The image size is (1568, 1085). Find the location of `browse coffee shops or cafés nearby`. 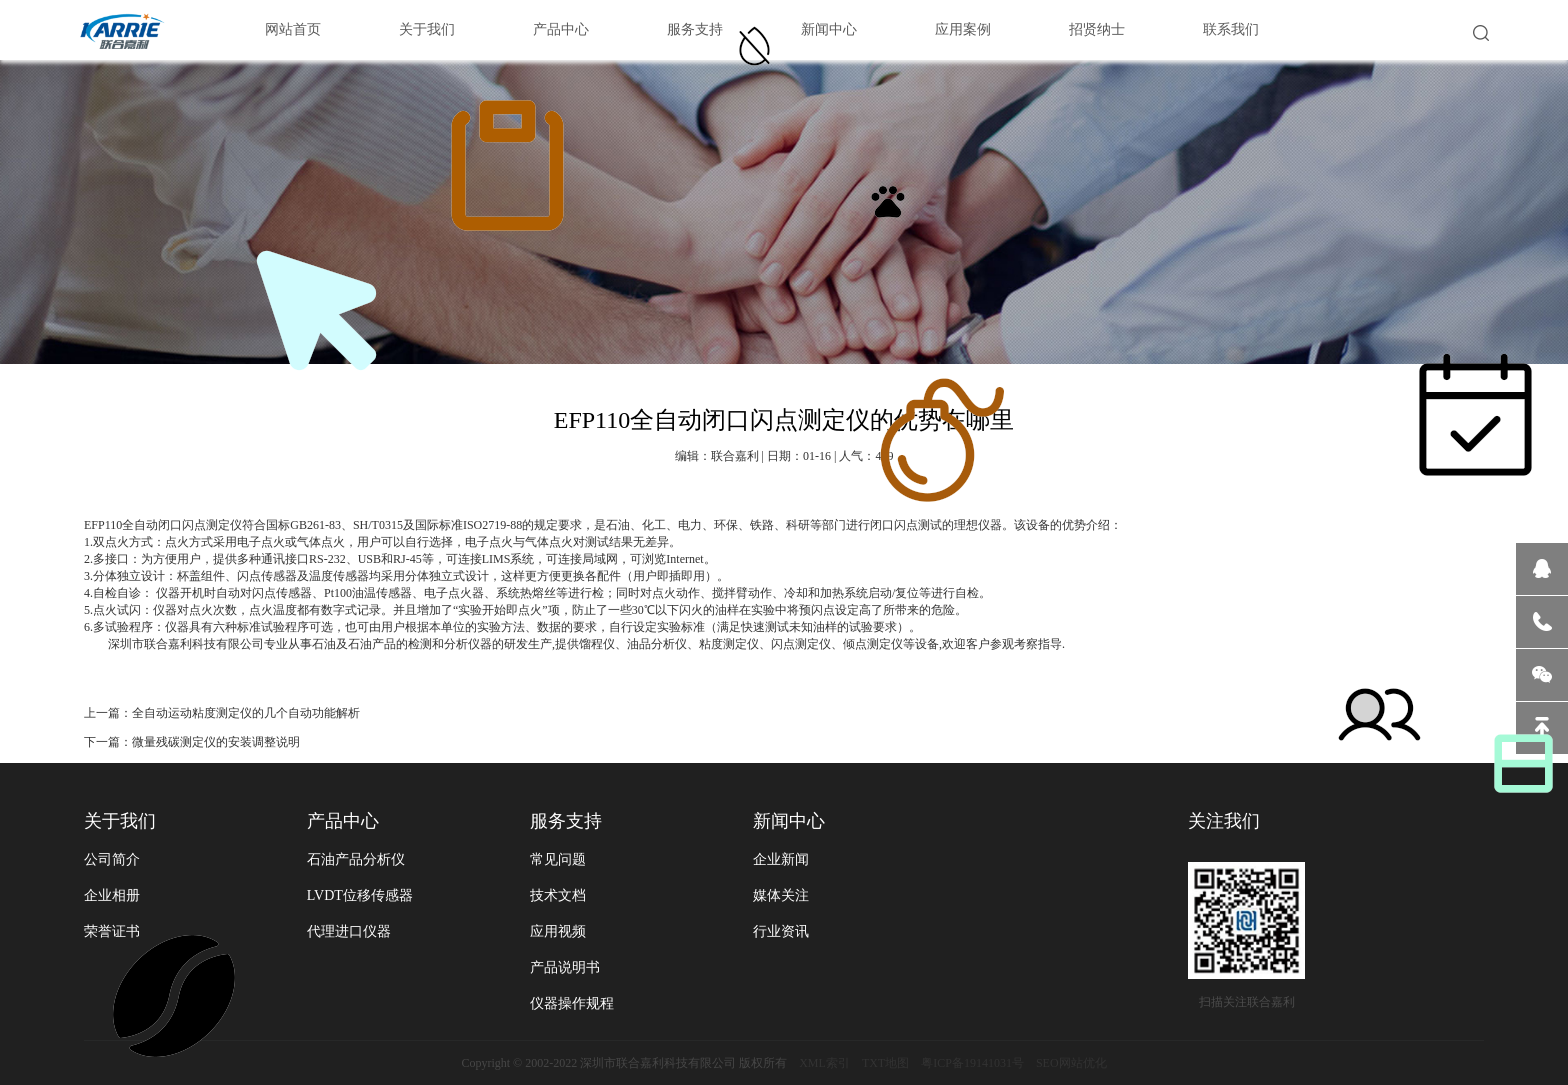

browse coffee shops or cafés nearby is located at coordinates (174, 996).